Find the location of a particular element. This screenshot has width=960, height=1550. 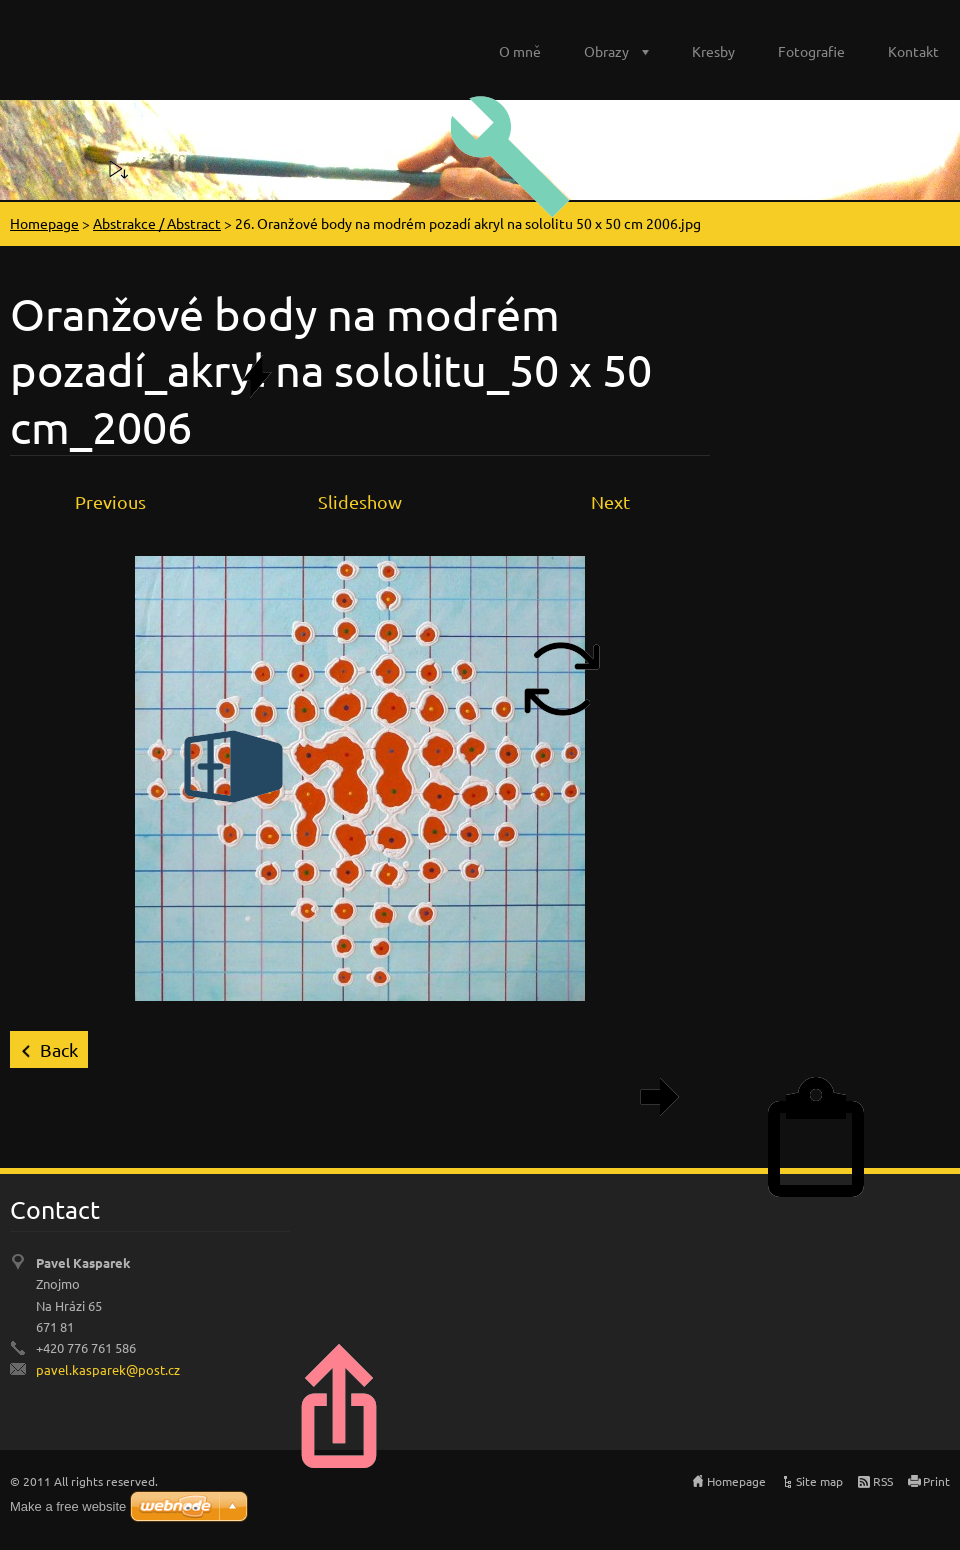

run code below current selection is located at coordinates (118, 169).